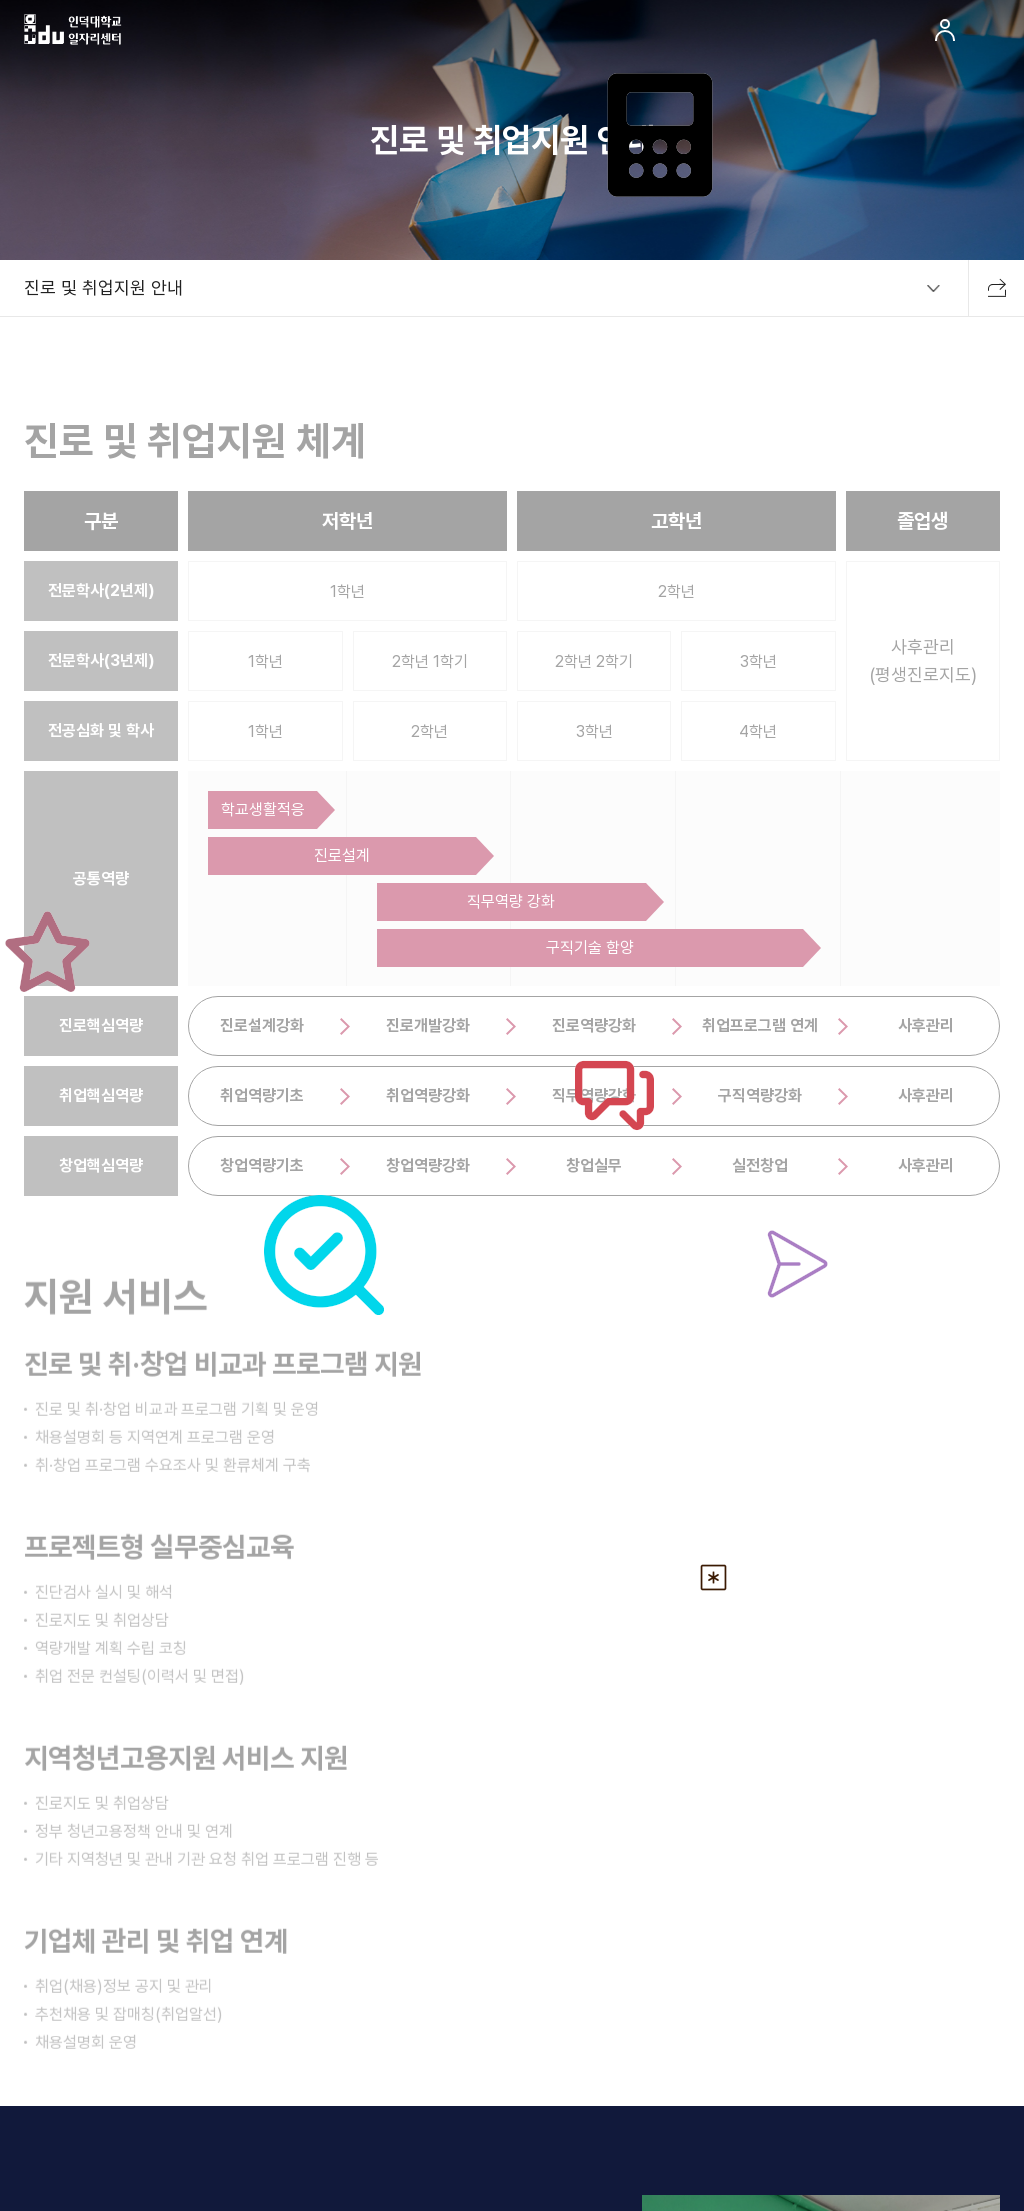 The height and width of the screenshot is (2211, 1024). What do you see at coordinates (324, 1255) in the screenshot?
I see `code scan completed successfully` at bounding box center [324, 1255].